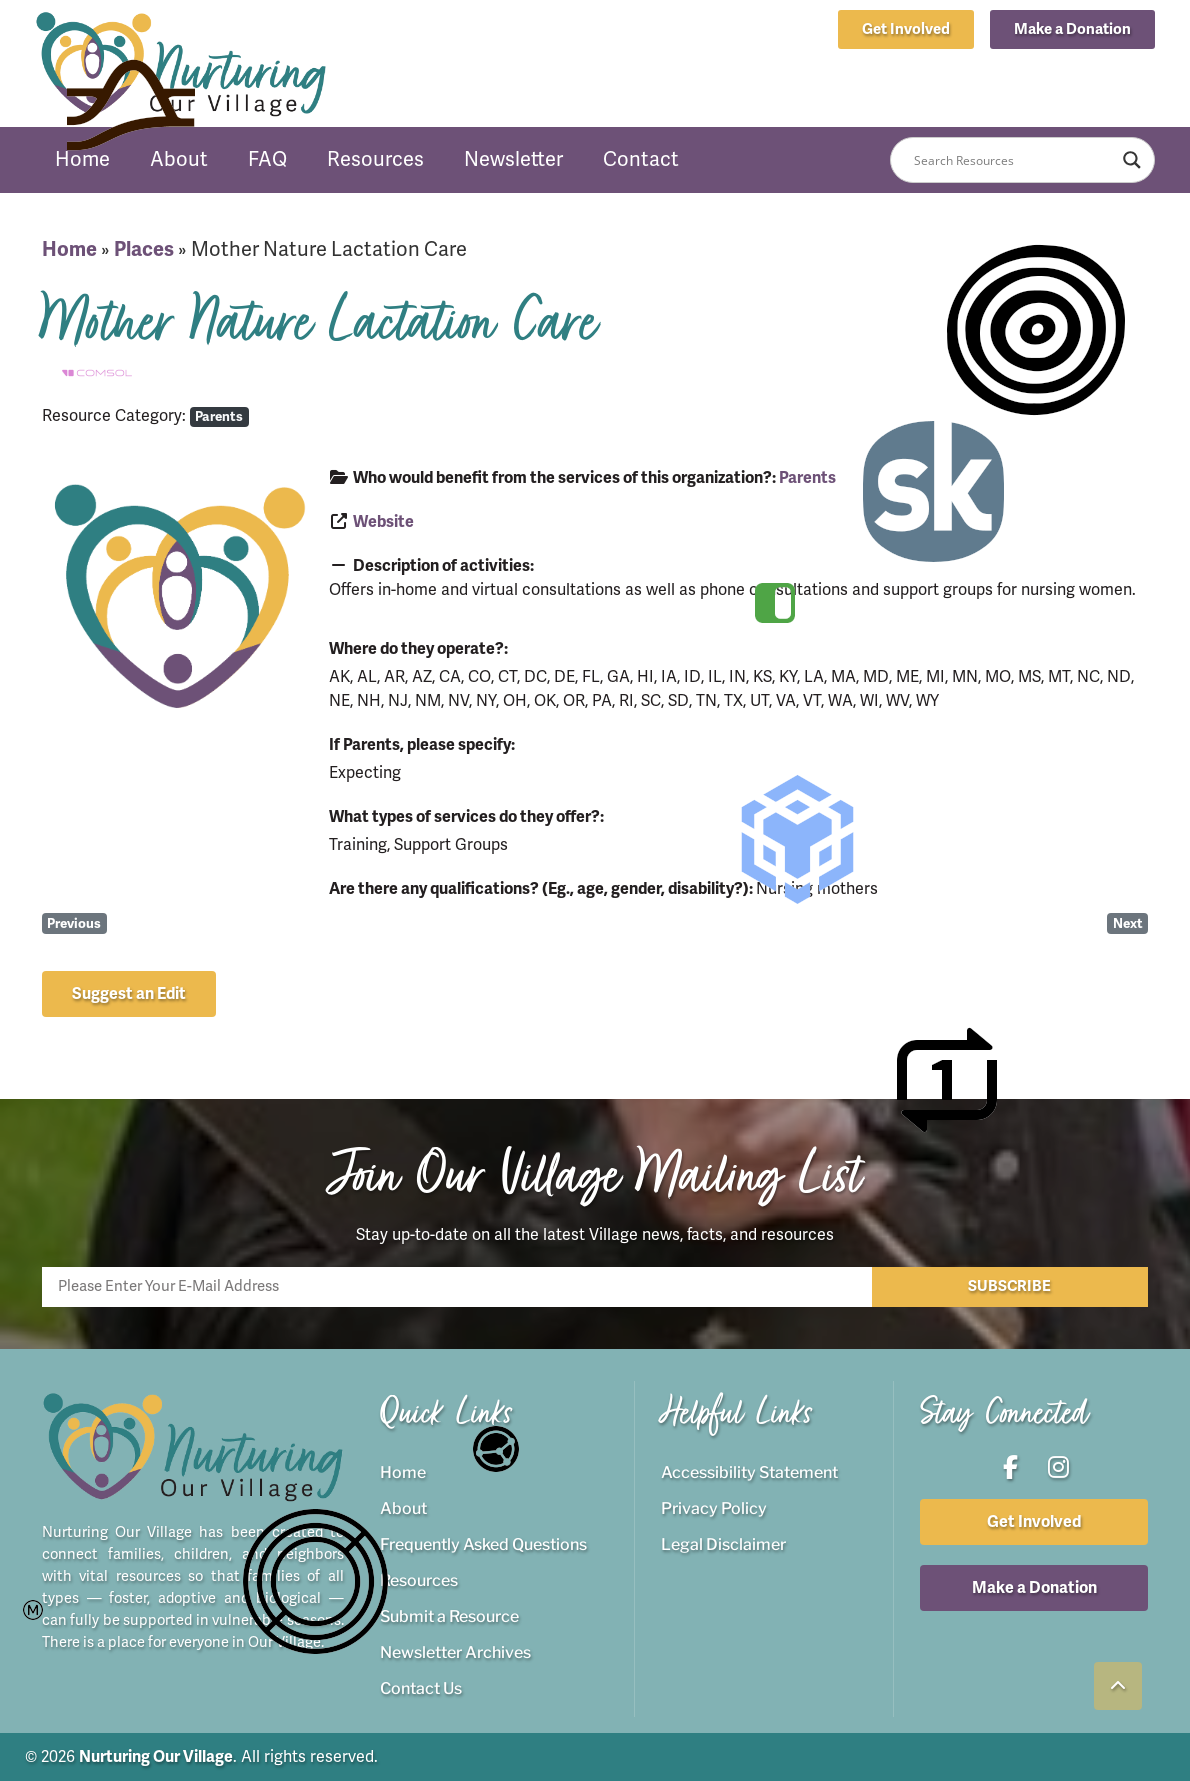 Image resolution: width=1190 pixels, height=1781 pixels. I want to click on circle company logo, so click(315, 1581).